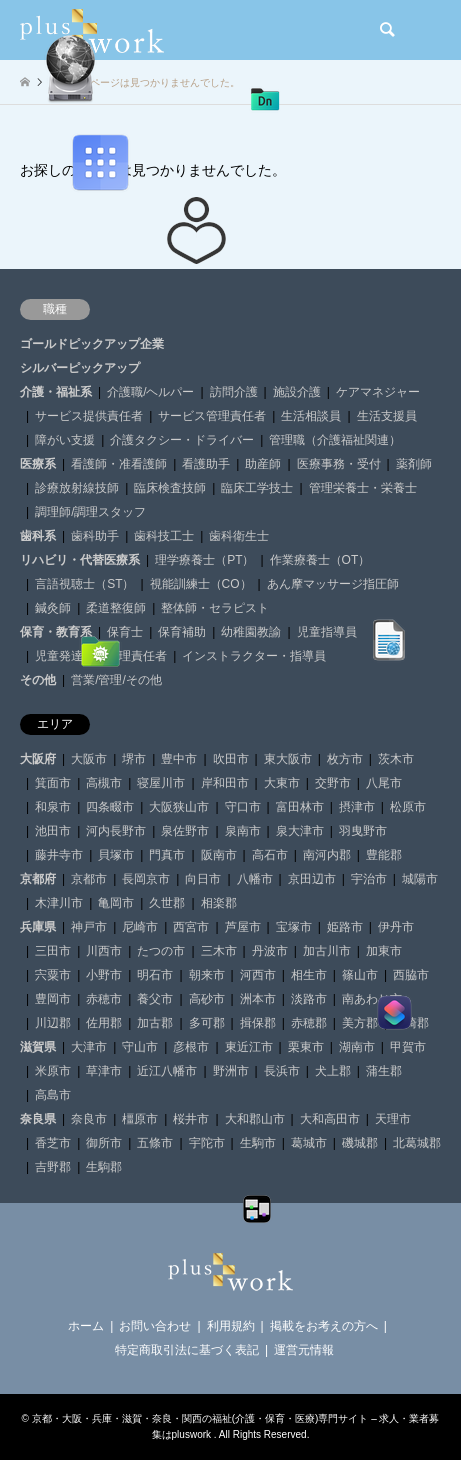  What do you see at coordinates (257, 1209) in the screenshot?
I see `open mission control to view all open windows` at bounding box center [257, 1209].